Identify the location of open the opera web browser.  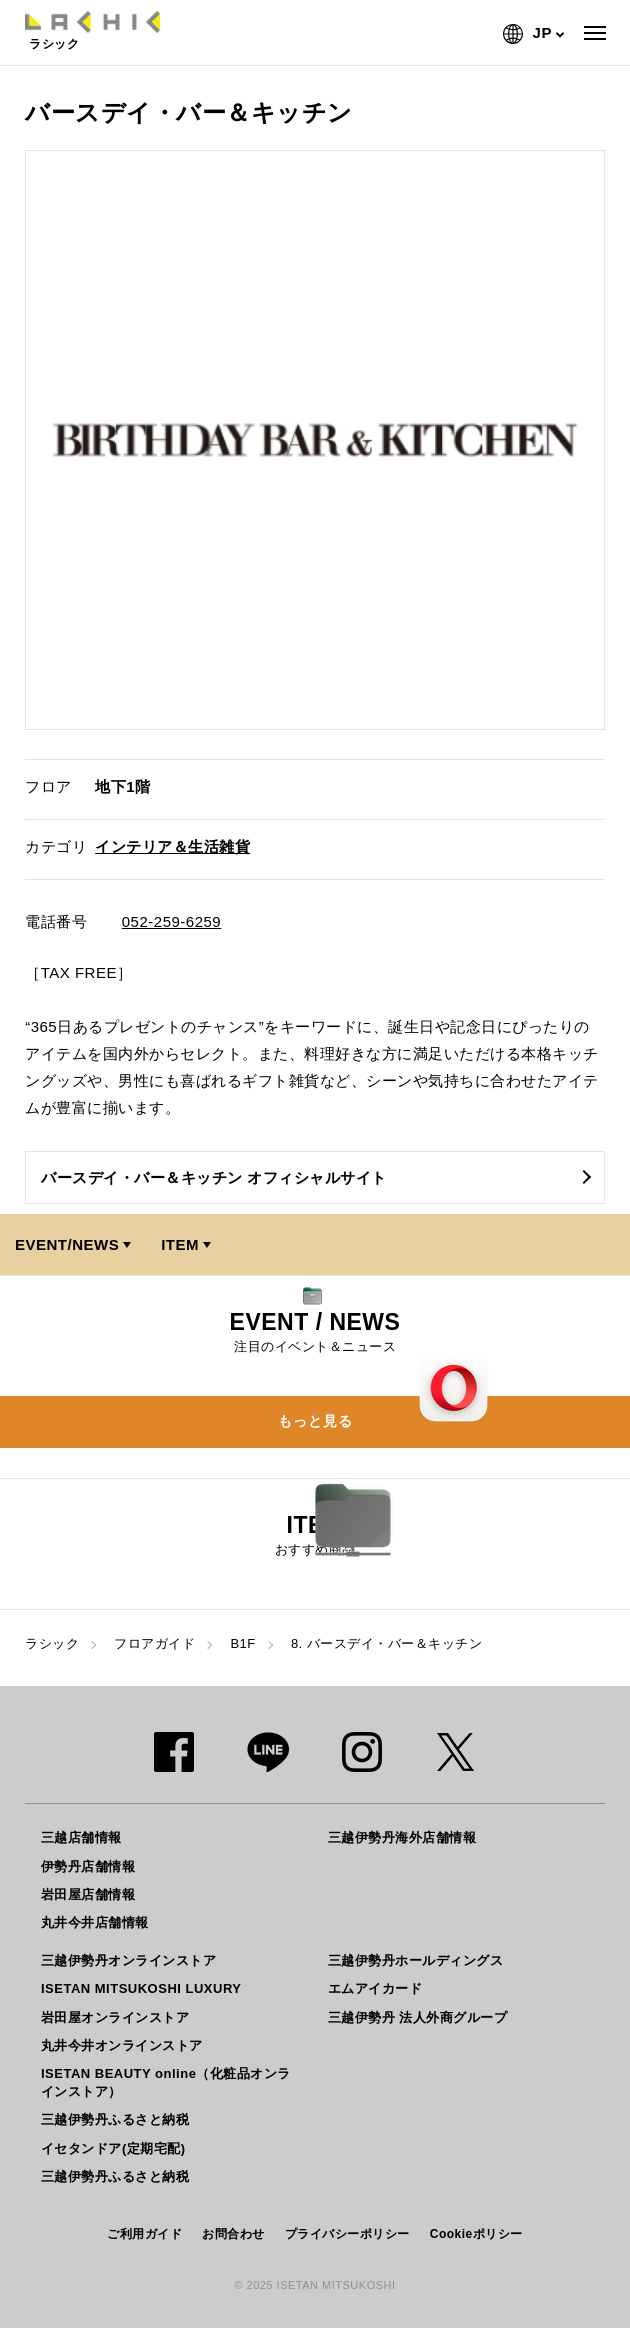
(453, 1387).